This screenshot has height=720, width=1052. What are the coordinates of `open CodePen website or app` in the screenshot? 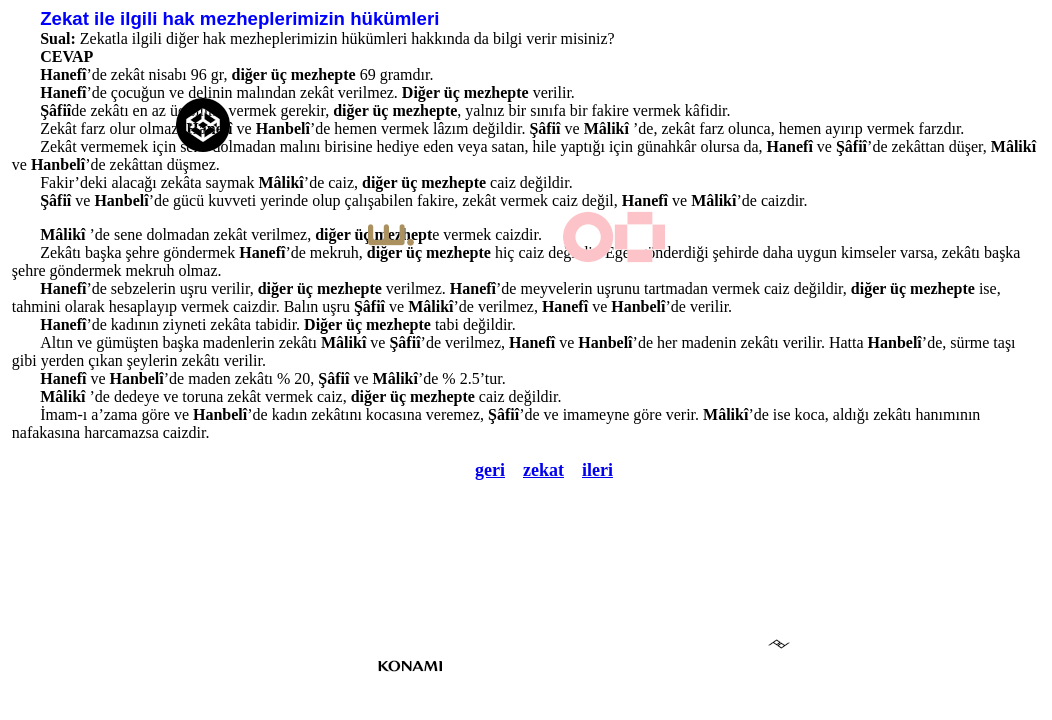 It's located at (203, 125).